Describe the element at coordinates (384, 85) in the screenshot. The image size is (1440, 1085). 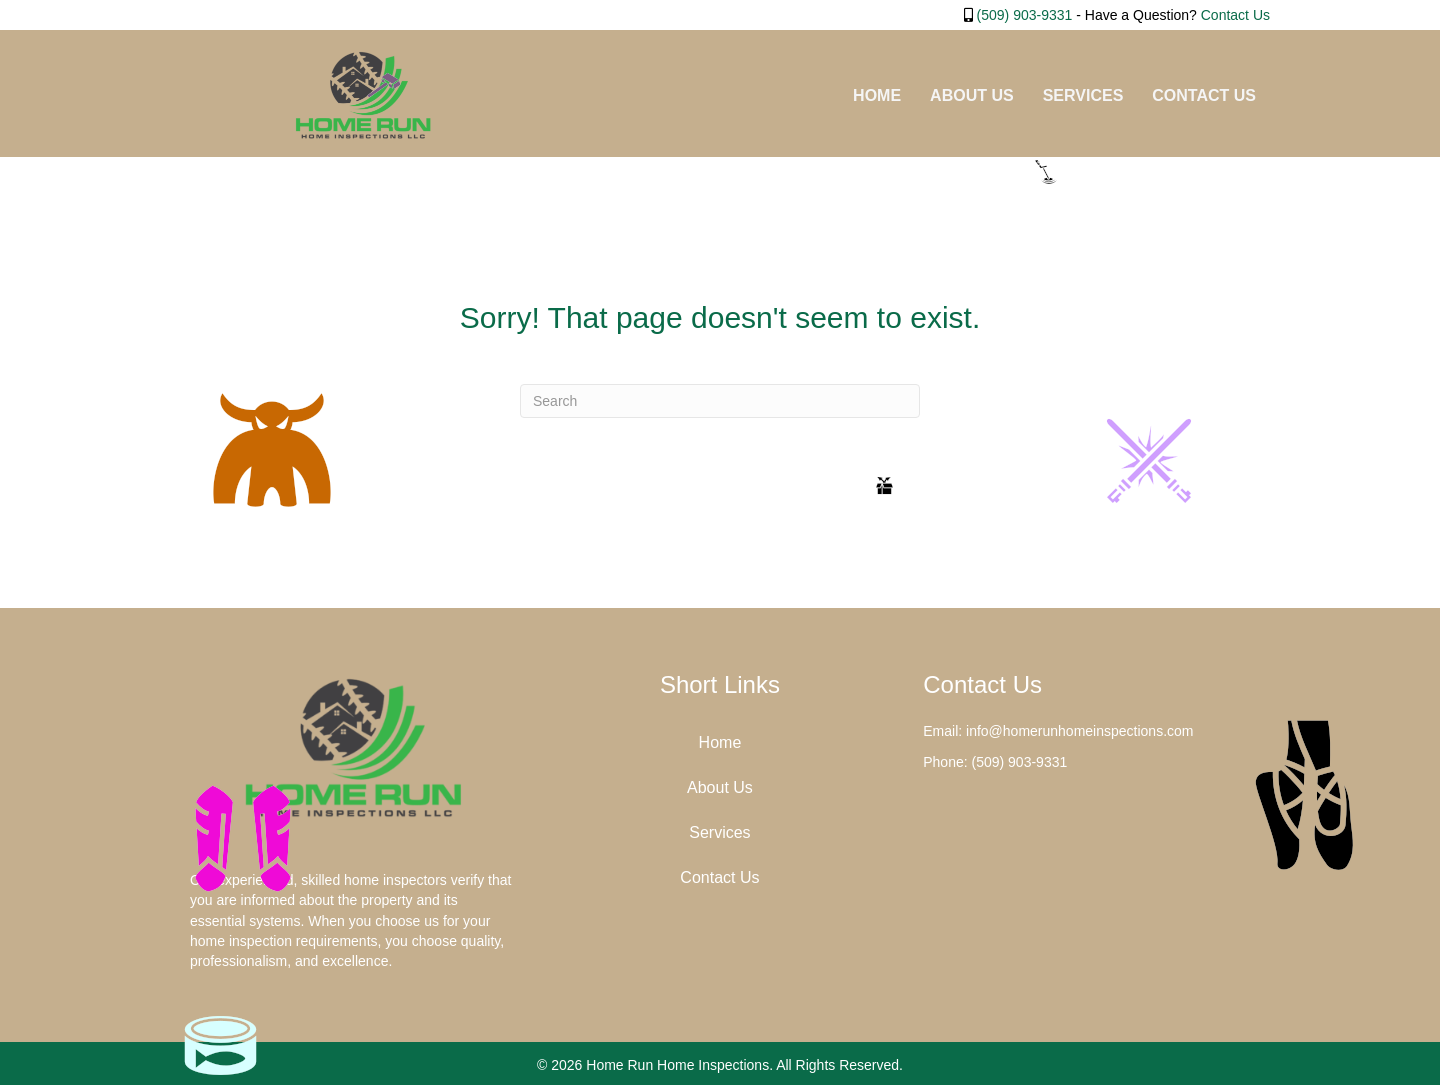
I see `access crafting or building tools` at that location.